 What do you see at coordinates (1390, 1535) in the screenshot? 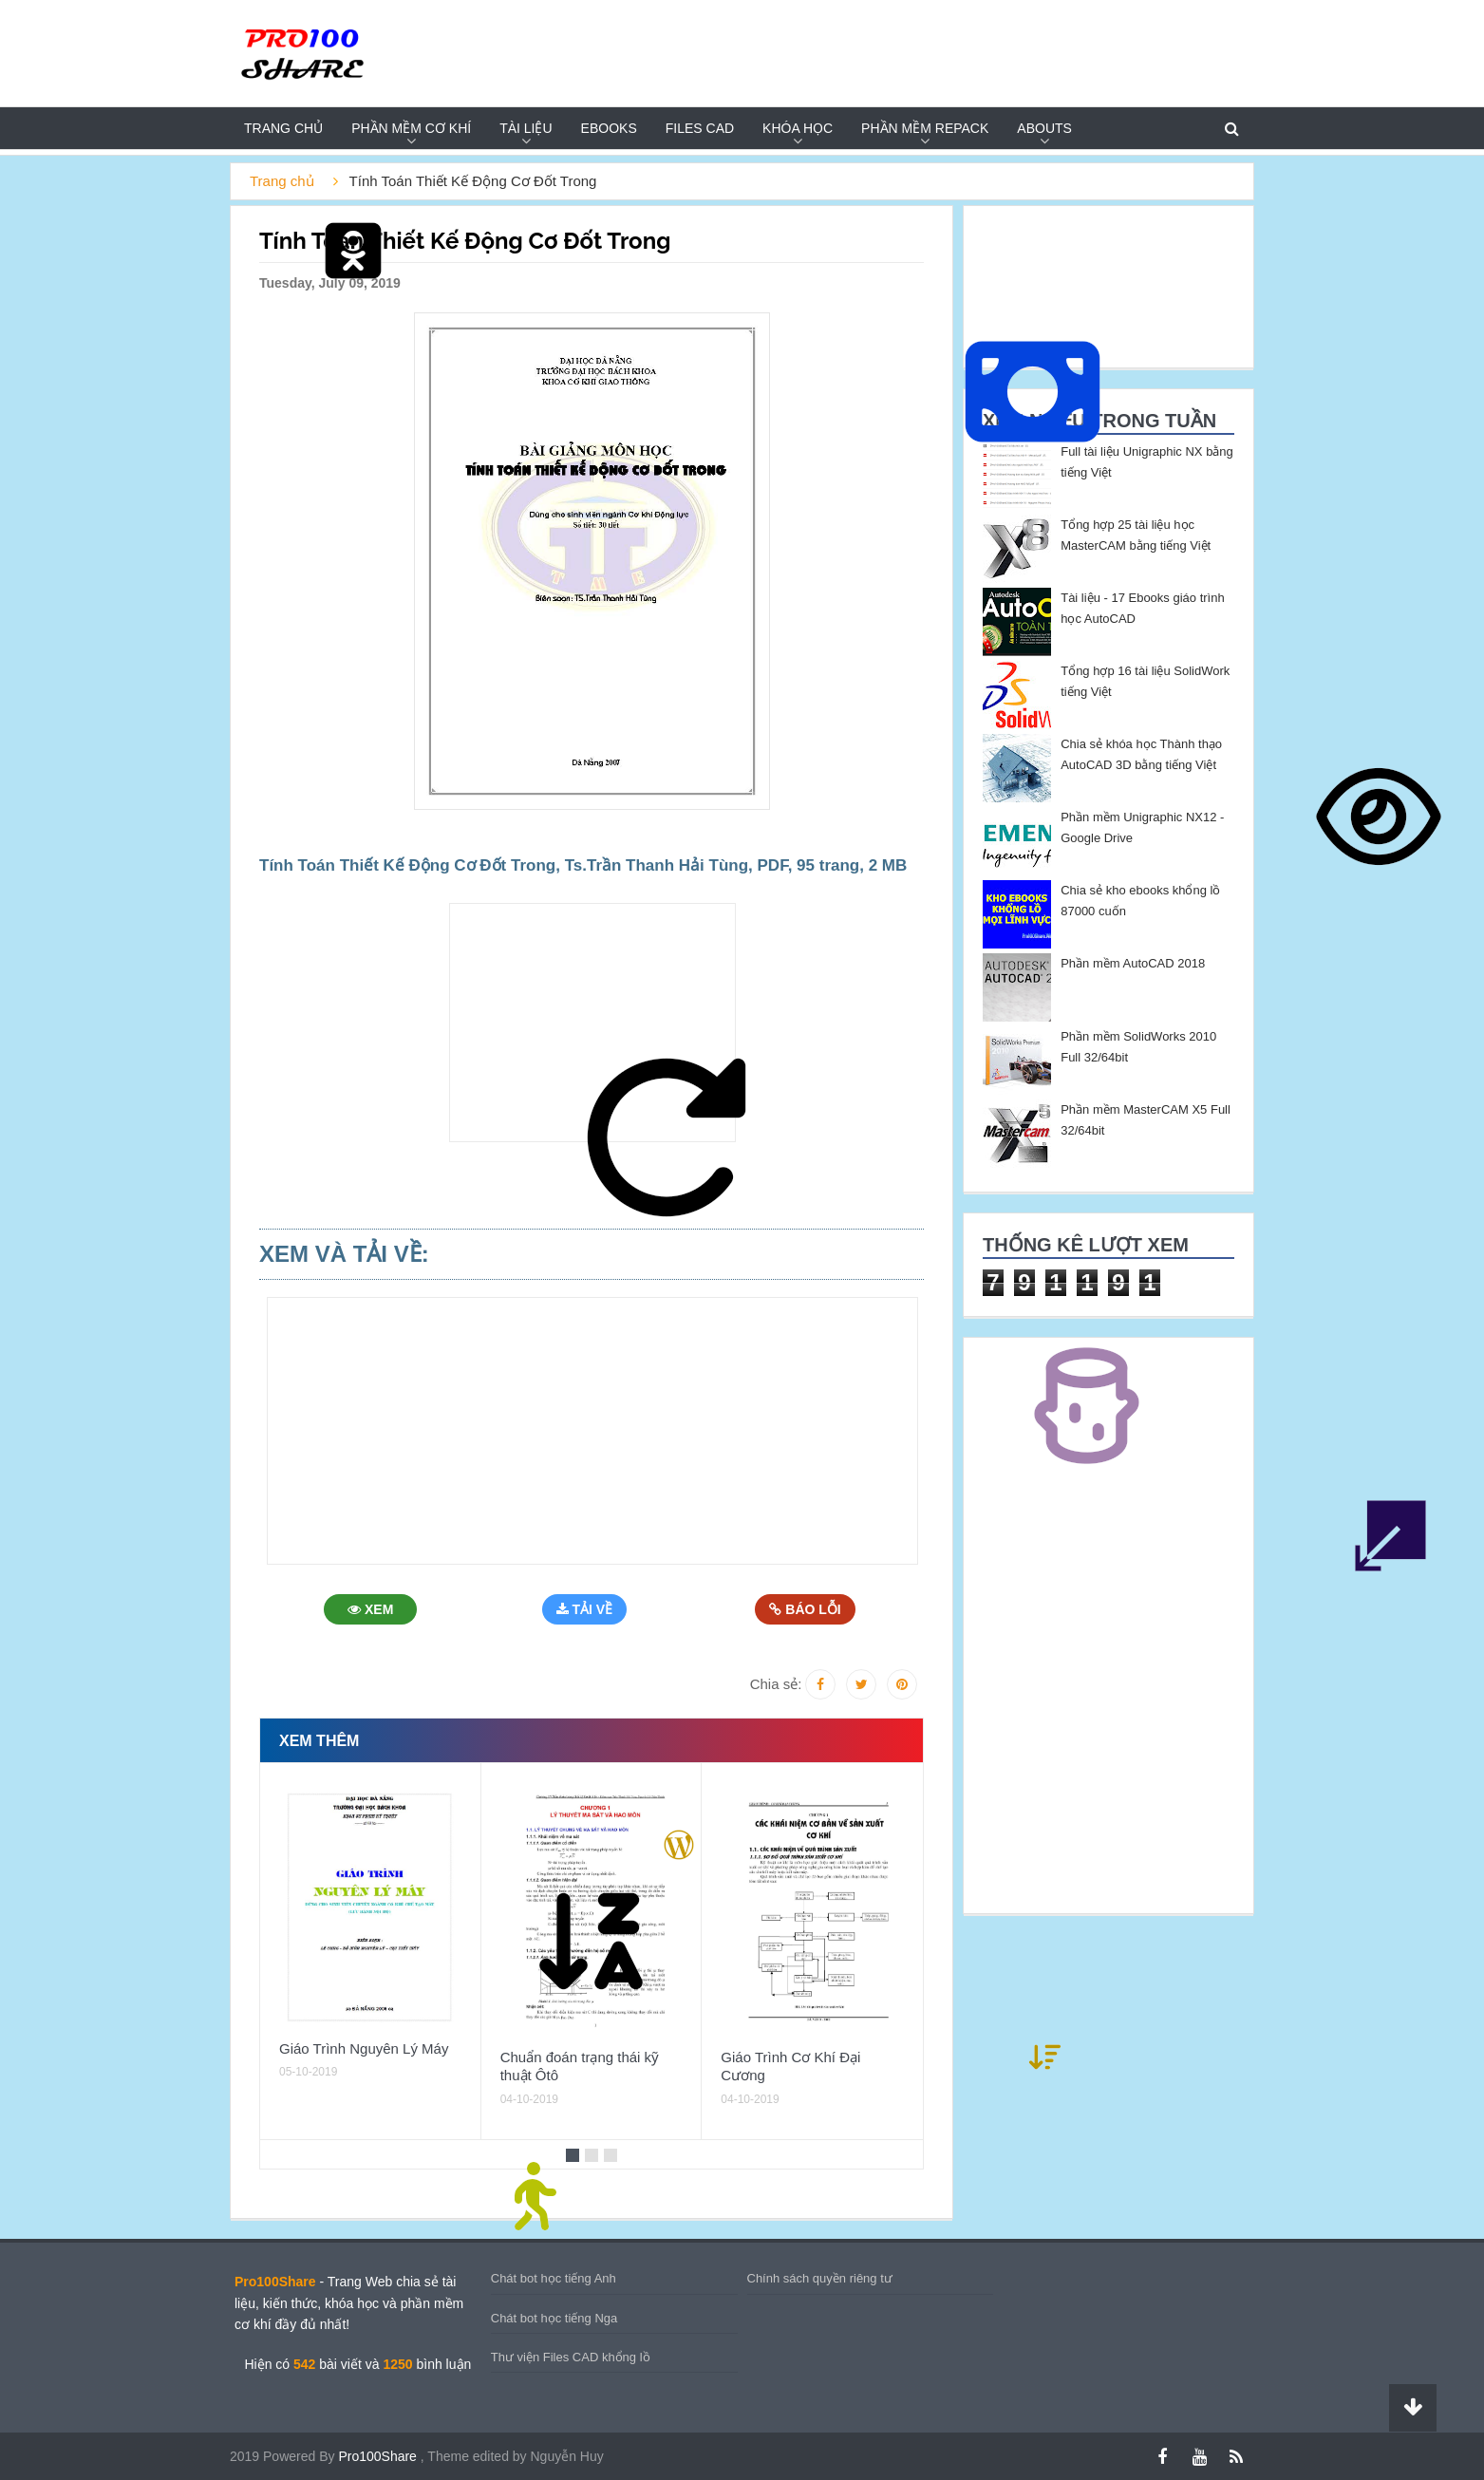
I see `collapse or minimize a panel` at bounding box center [1390, 1535].